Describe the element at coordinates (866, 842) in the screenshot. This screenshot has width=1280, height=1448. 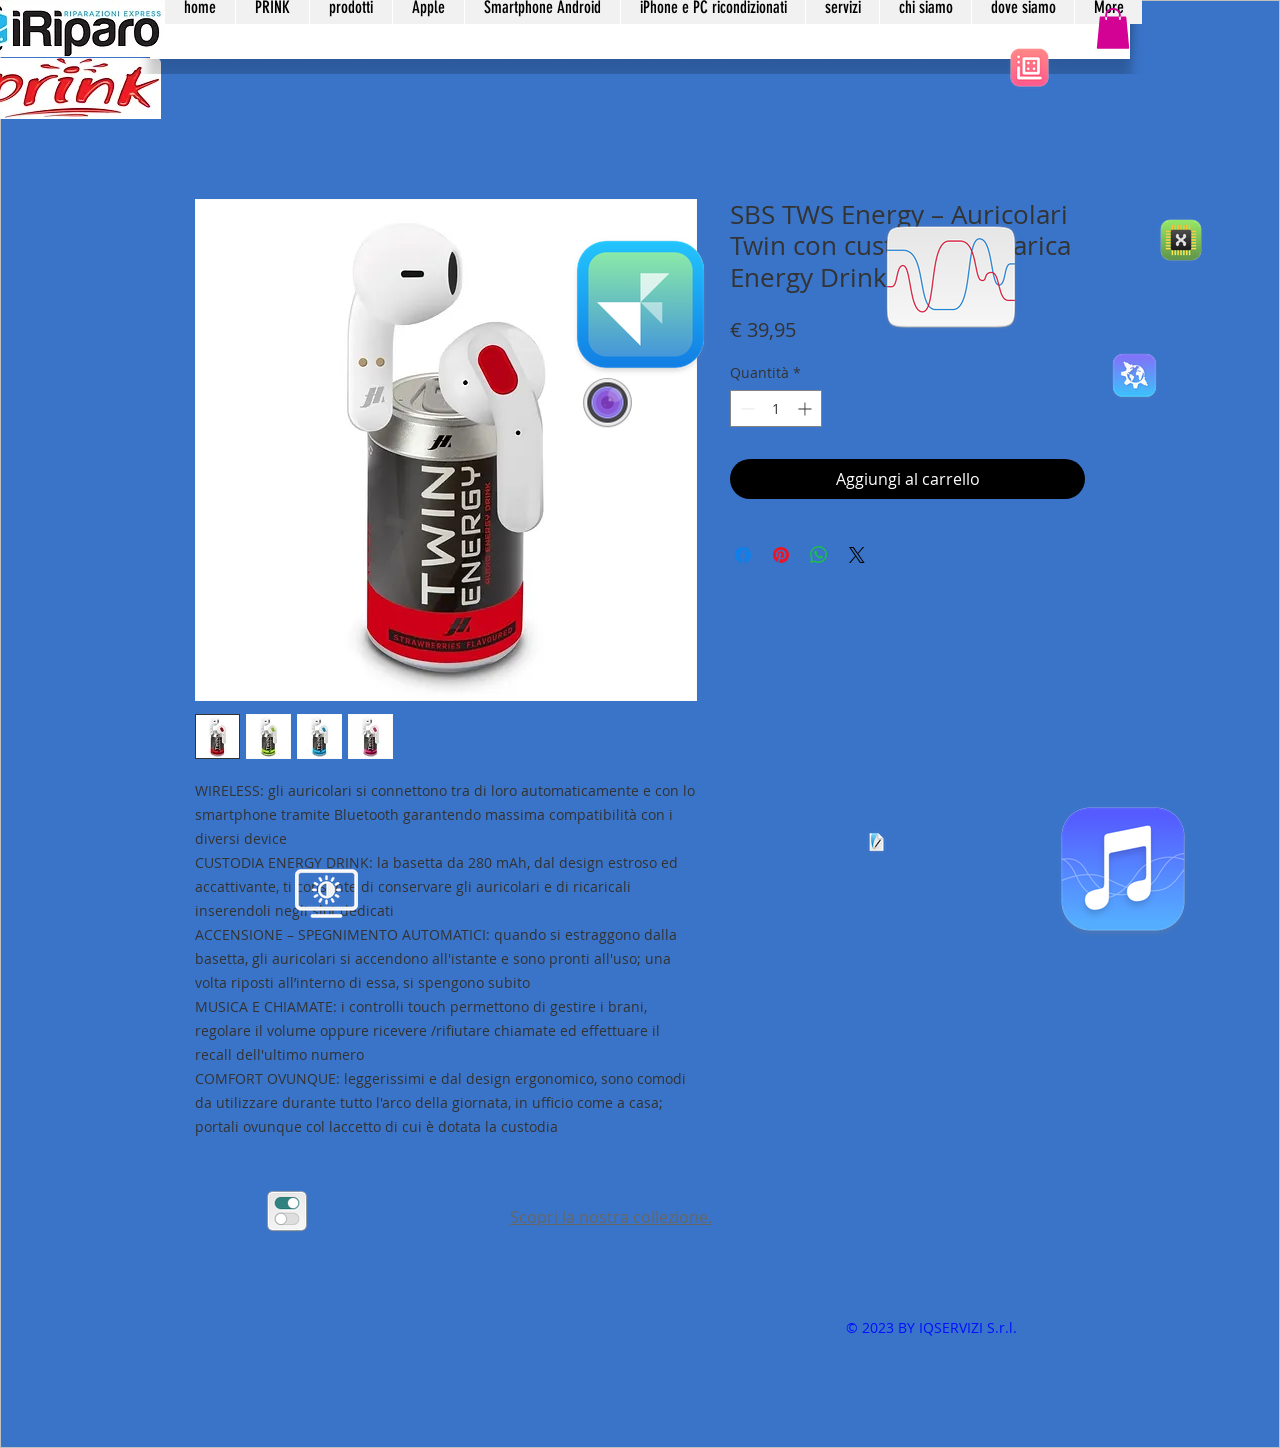
I see `a scribus document file` at that location.